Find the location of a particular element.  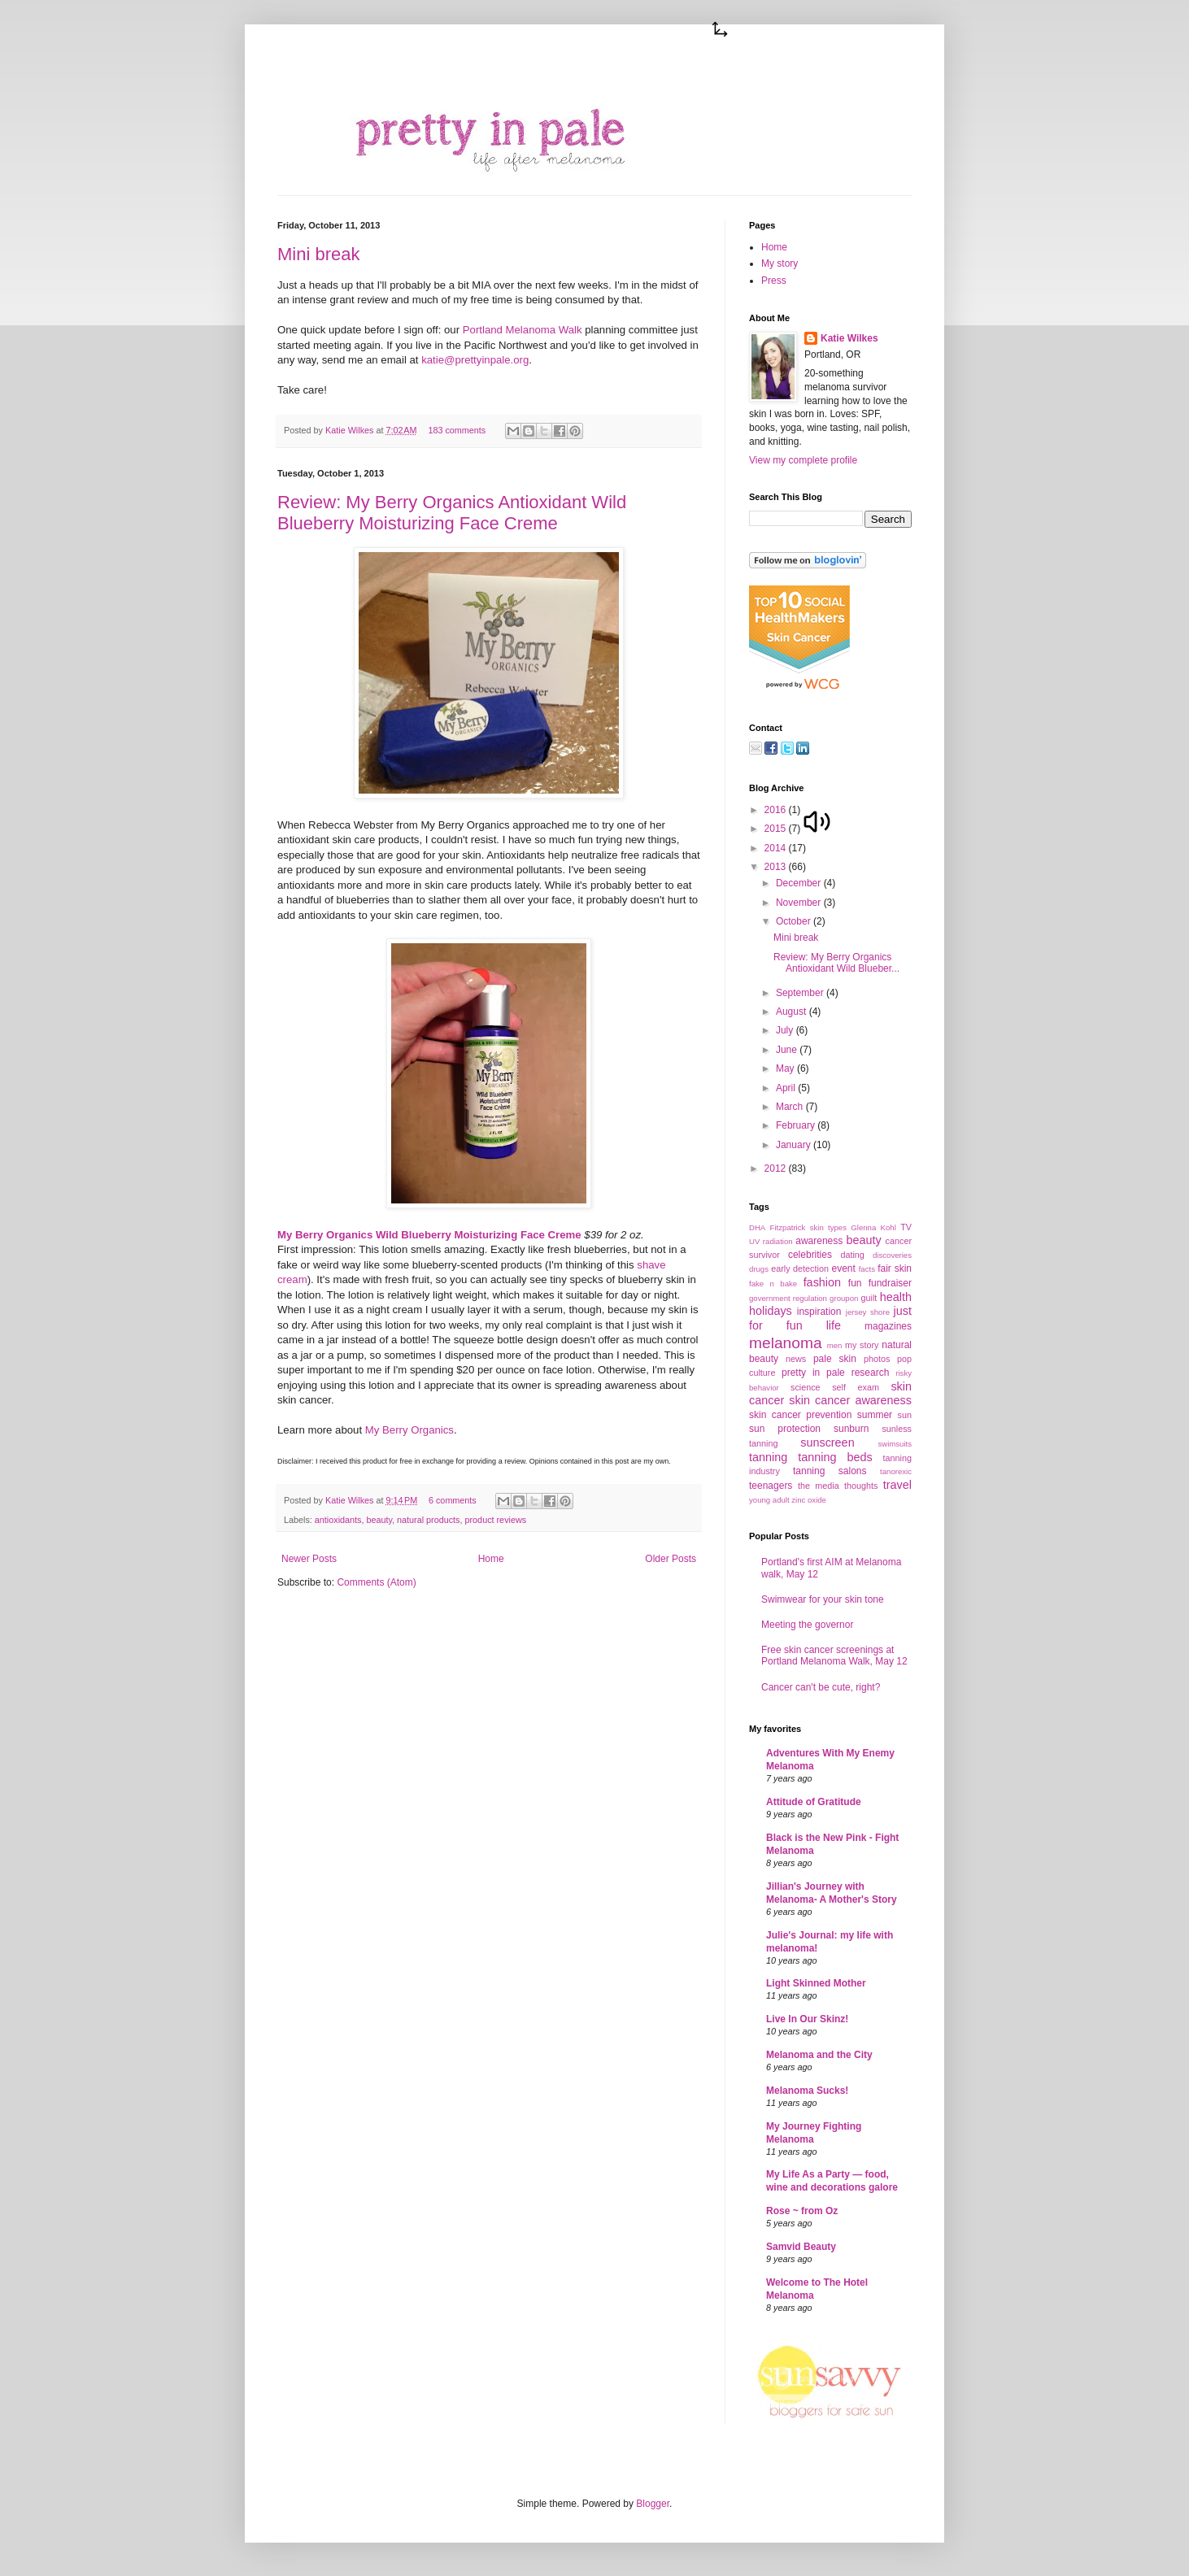

adjust audio volume level is located at coordinates (817, 821).